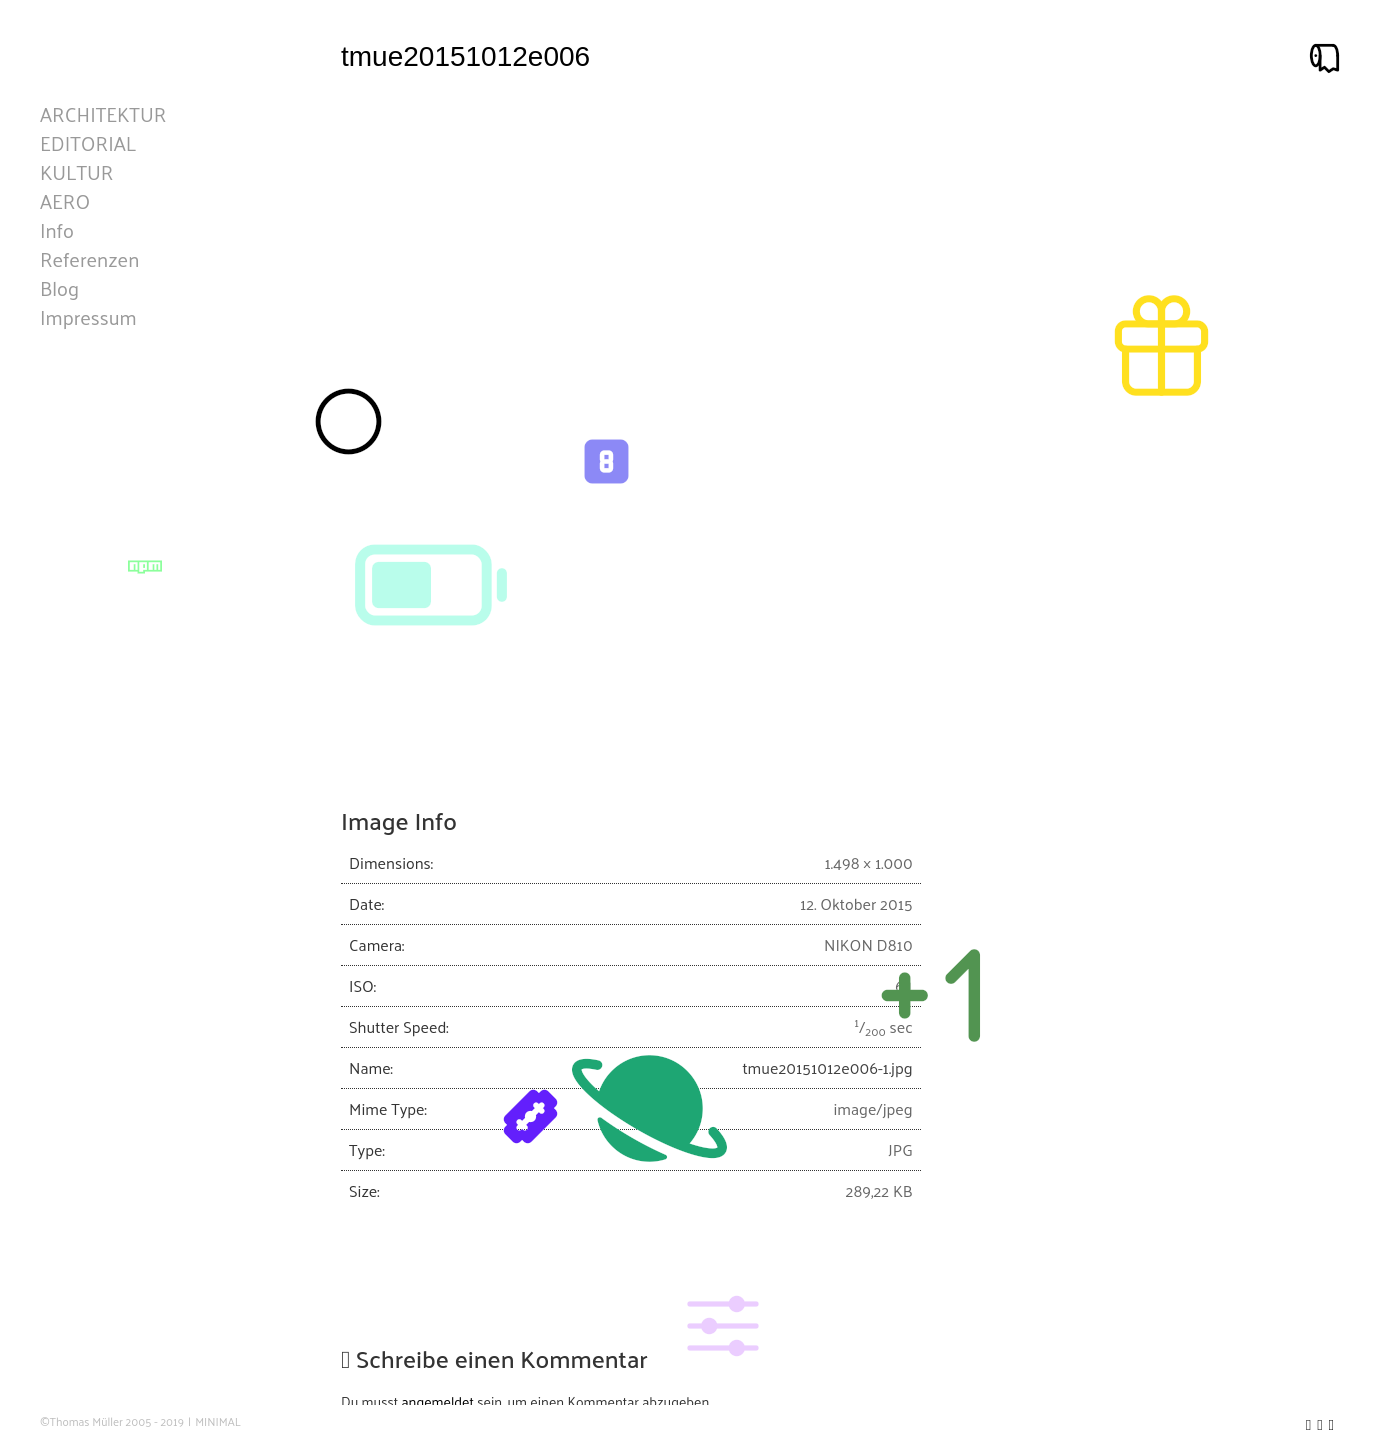  Describe the element at coordinates (649, 1108) in the screenshot. I see `explore global or worldwide content` at that location.